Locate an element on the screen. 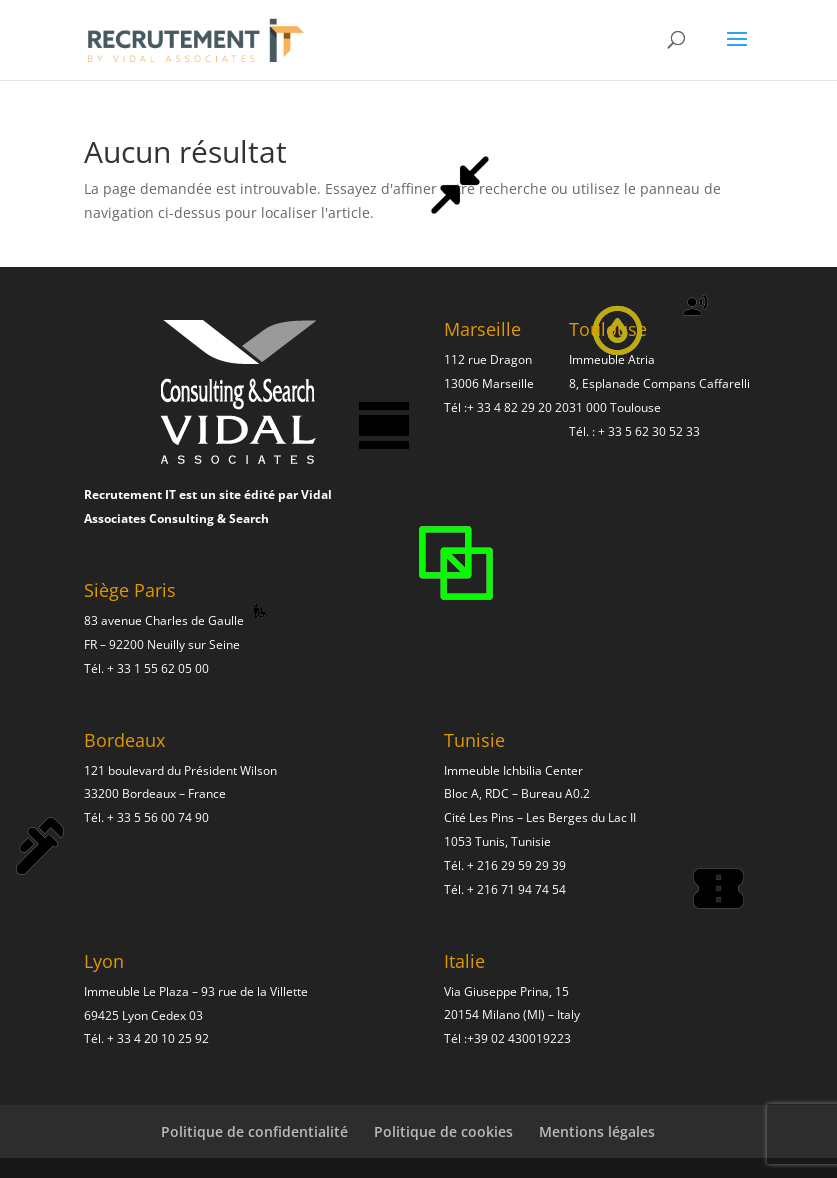  wheelchair accessible pickup location is located at coordinates (260, 611).